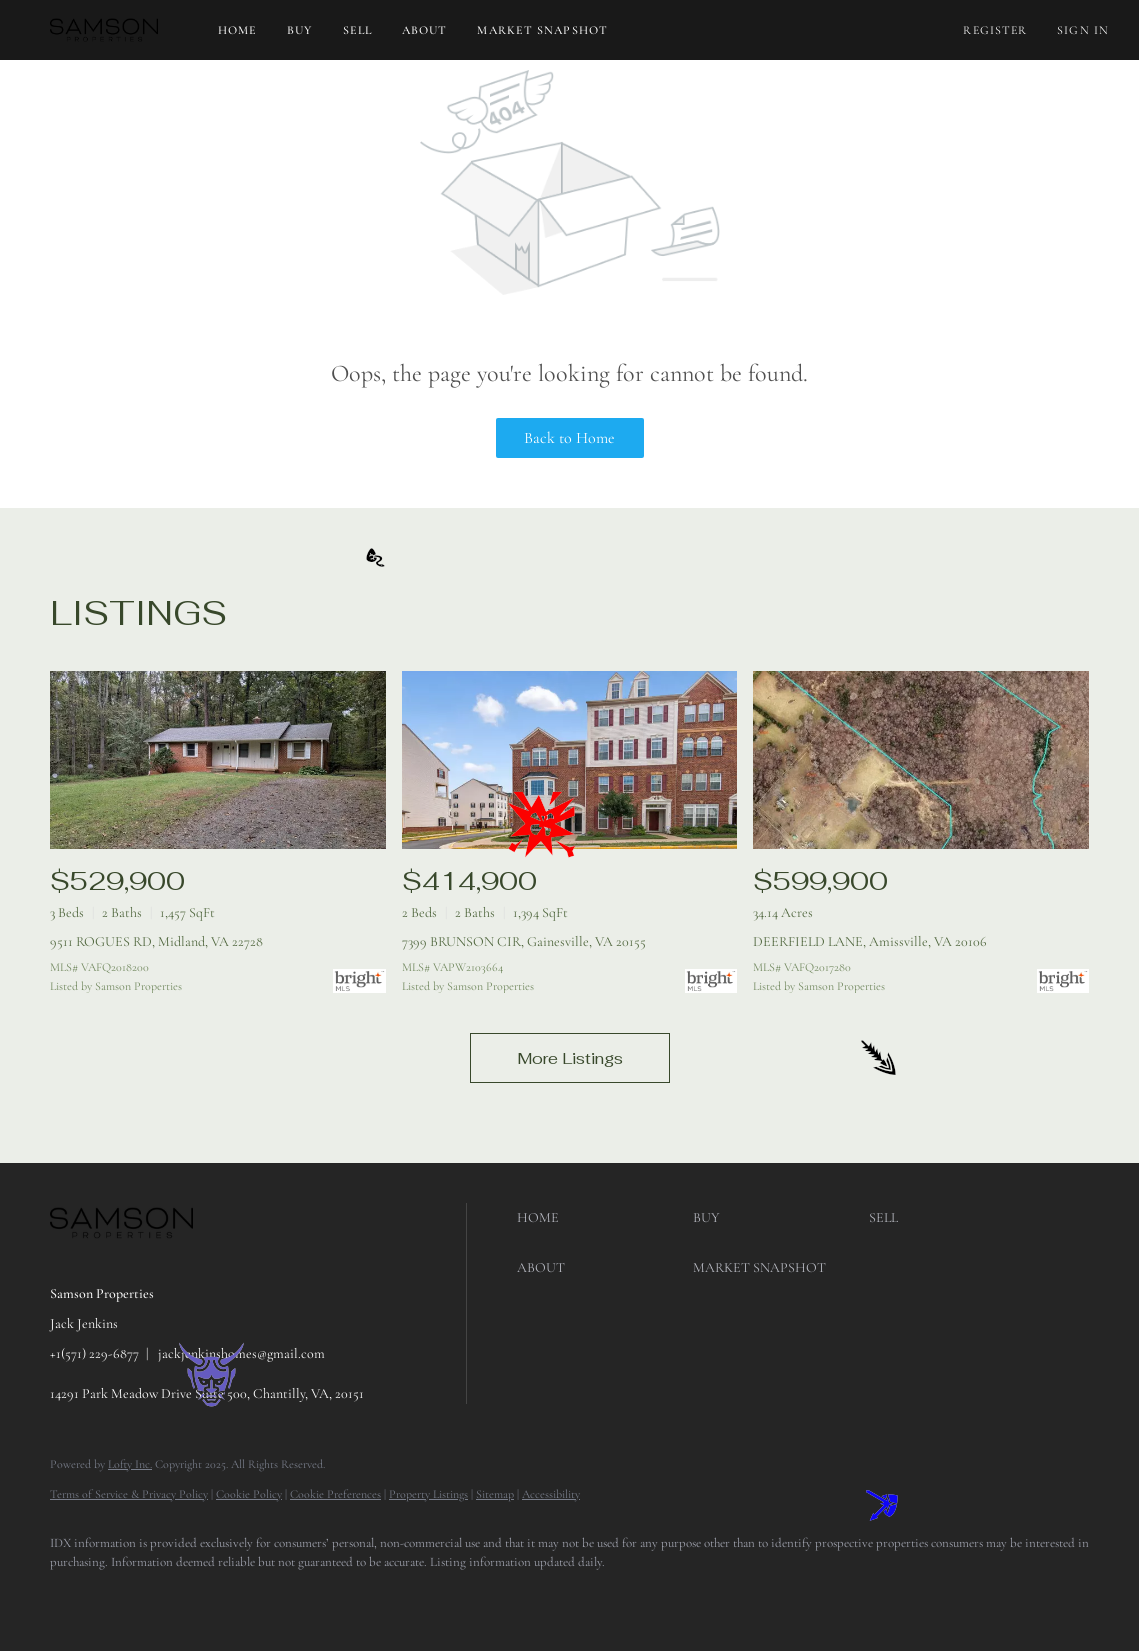  What do you see at coordinates (375, 557) in the screenshot?
I see `indicates a snake egg hatching in a game` at bounding box center [375, 557].